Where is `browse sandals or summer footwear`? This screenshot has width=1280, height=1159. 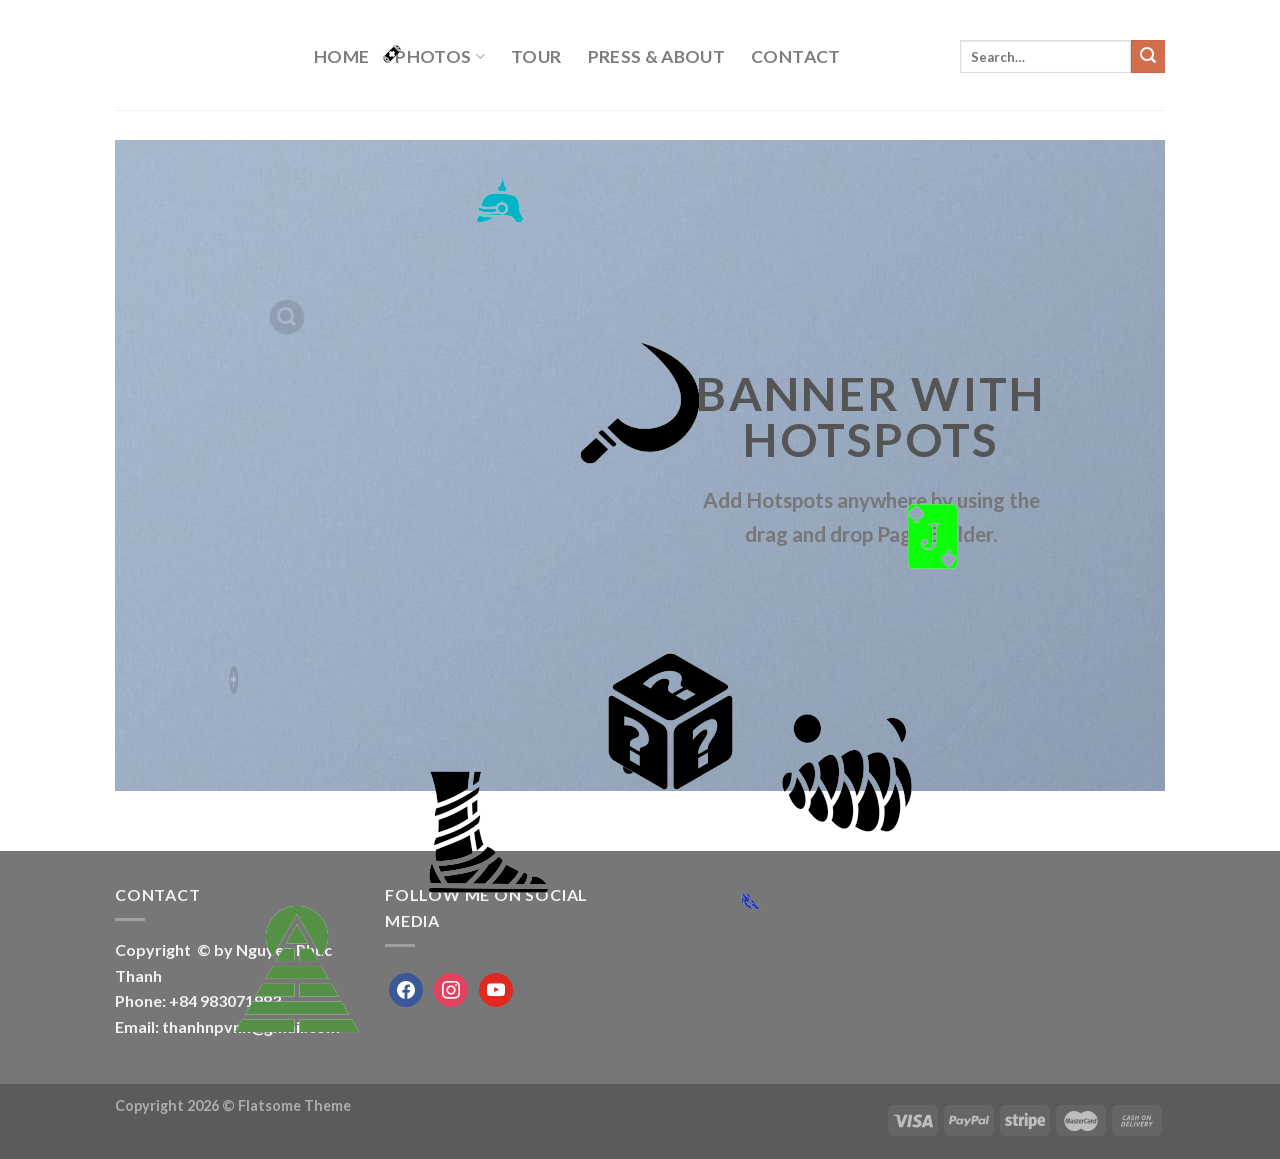
browse sandals or summer footwear is located at coordinates (488, 833).